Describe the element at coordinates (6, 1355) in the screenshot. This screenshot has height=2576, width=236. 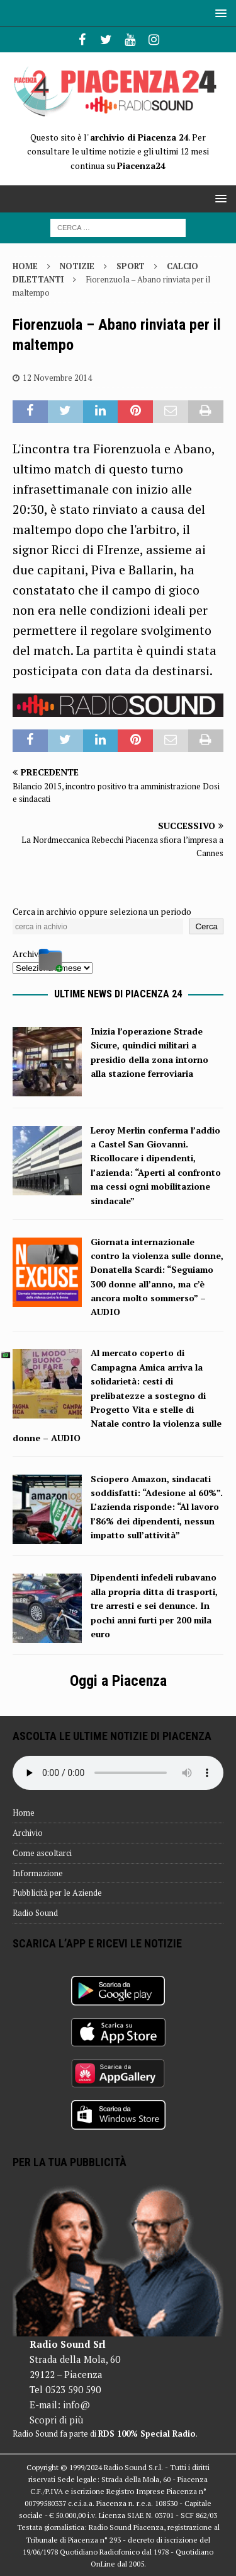
I see `folder containing Qt framework project files` at that location.